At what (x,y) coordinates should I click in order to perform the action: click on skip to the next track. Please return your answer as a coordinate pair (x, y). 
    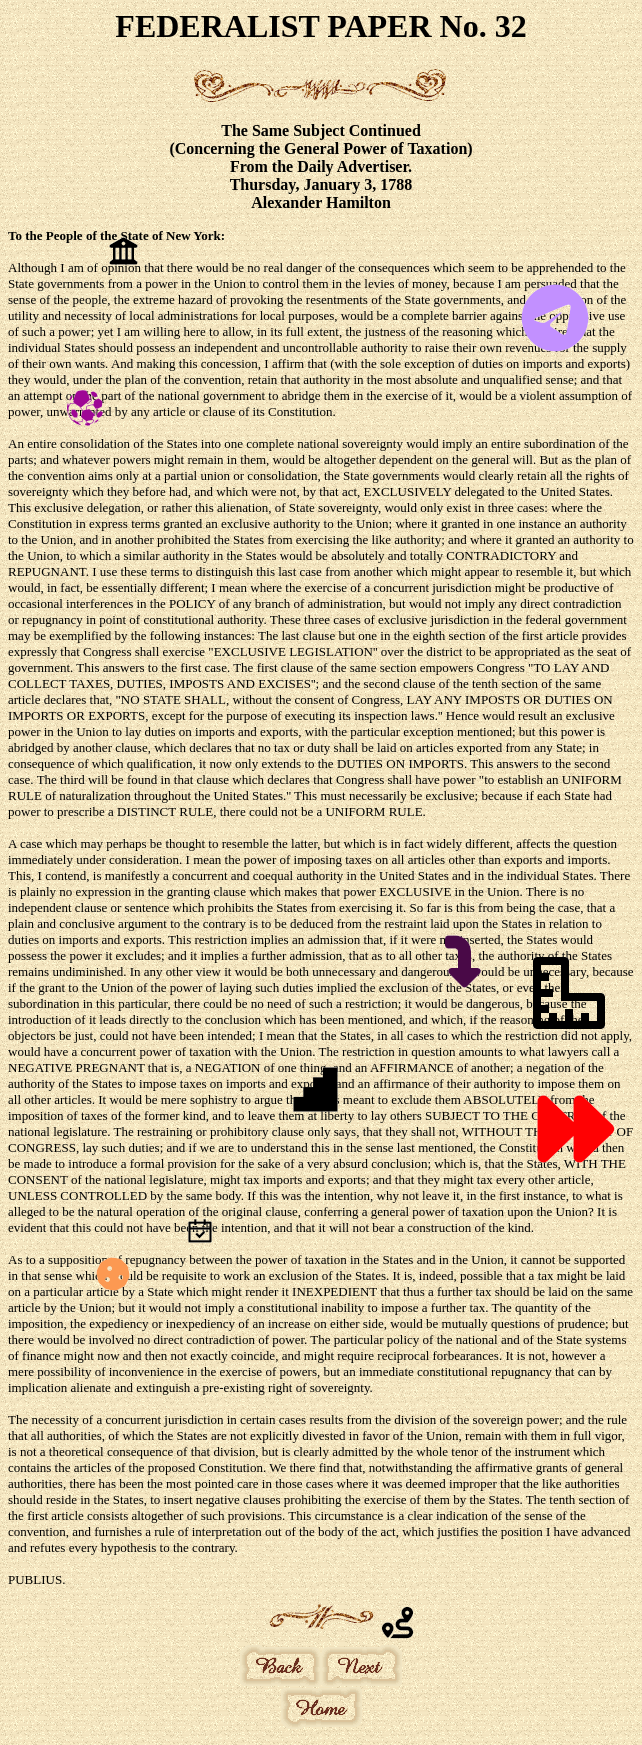
    Looking at the image, I should click on (571, 1129).